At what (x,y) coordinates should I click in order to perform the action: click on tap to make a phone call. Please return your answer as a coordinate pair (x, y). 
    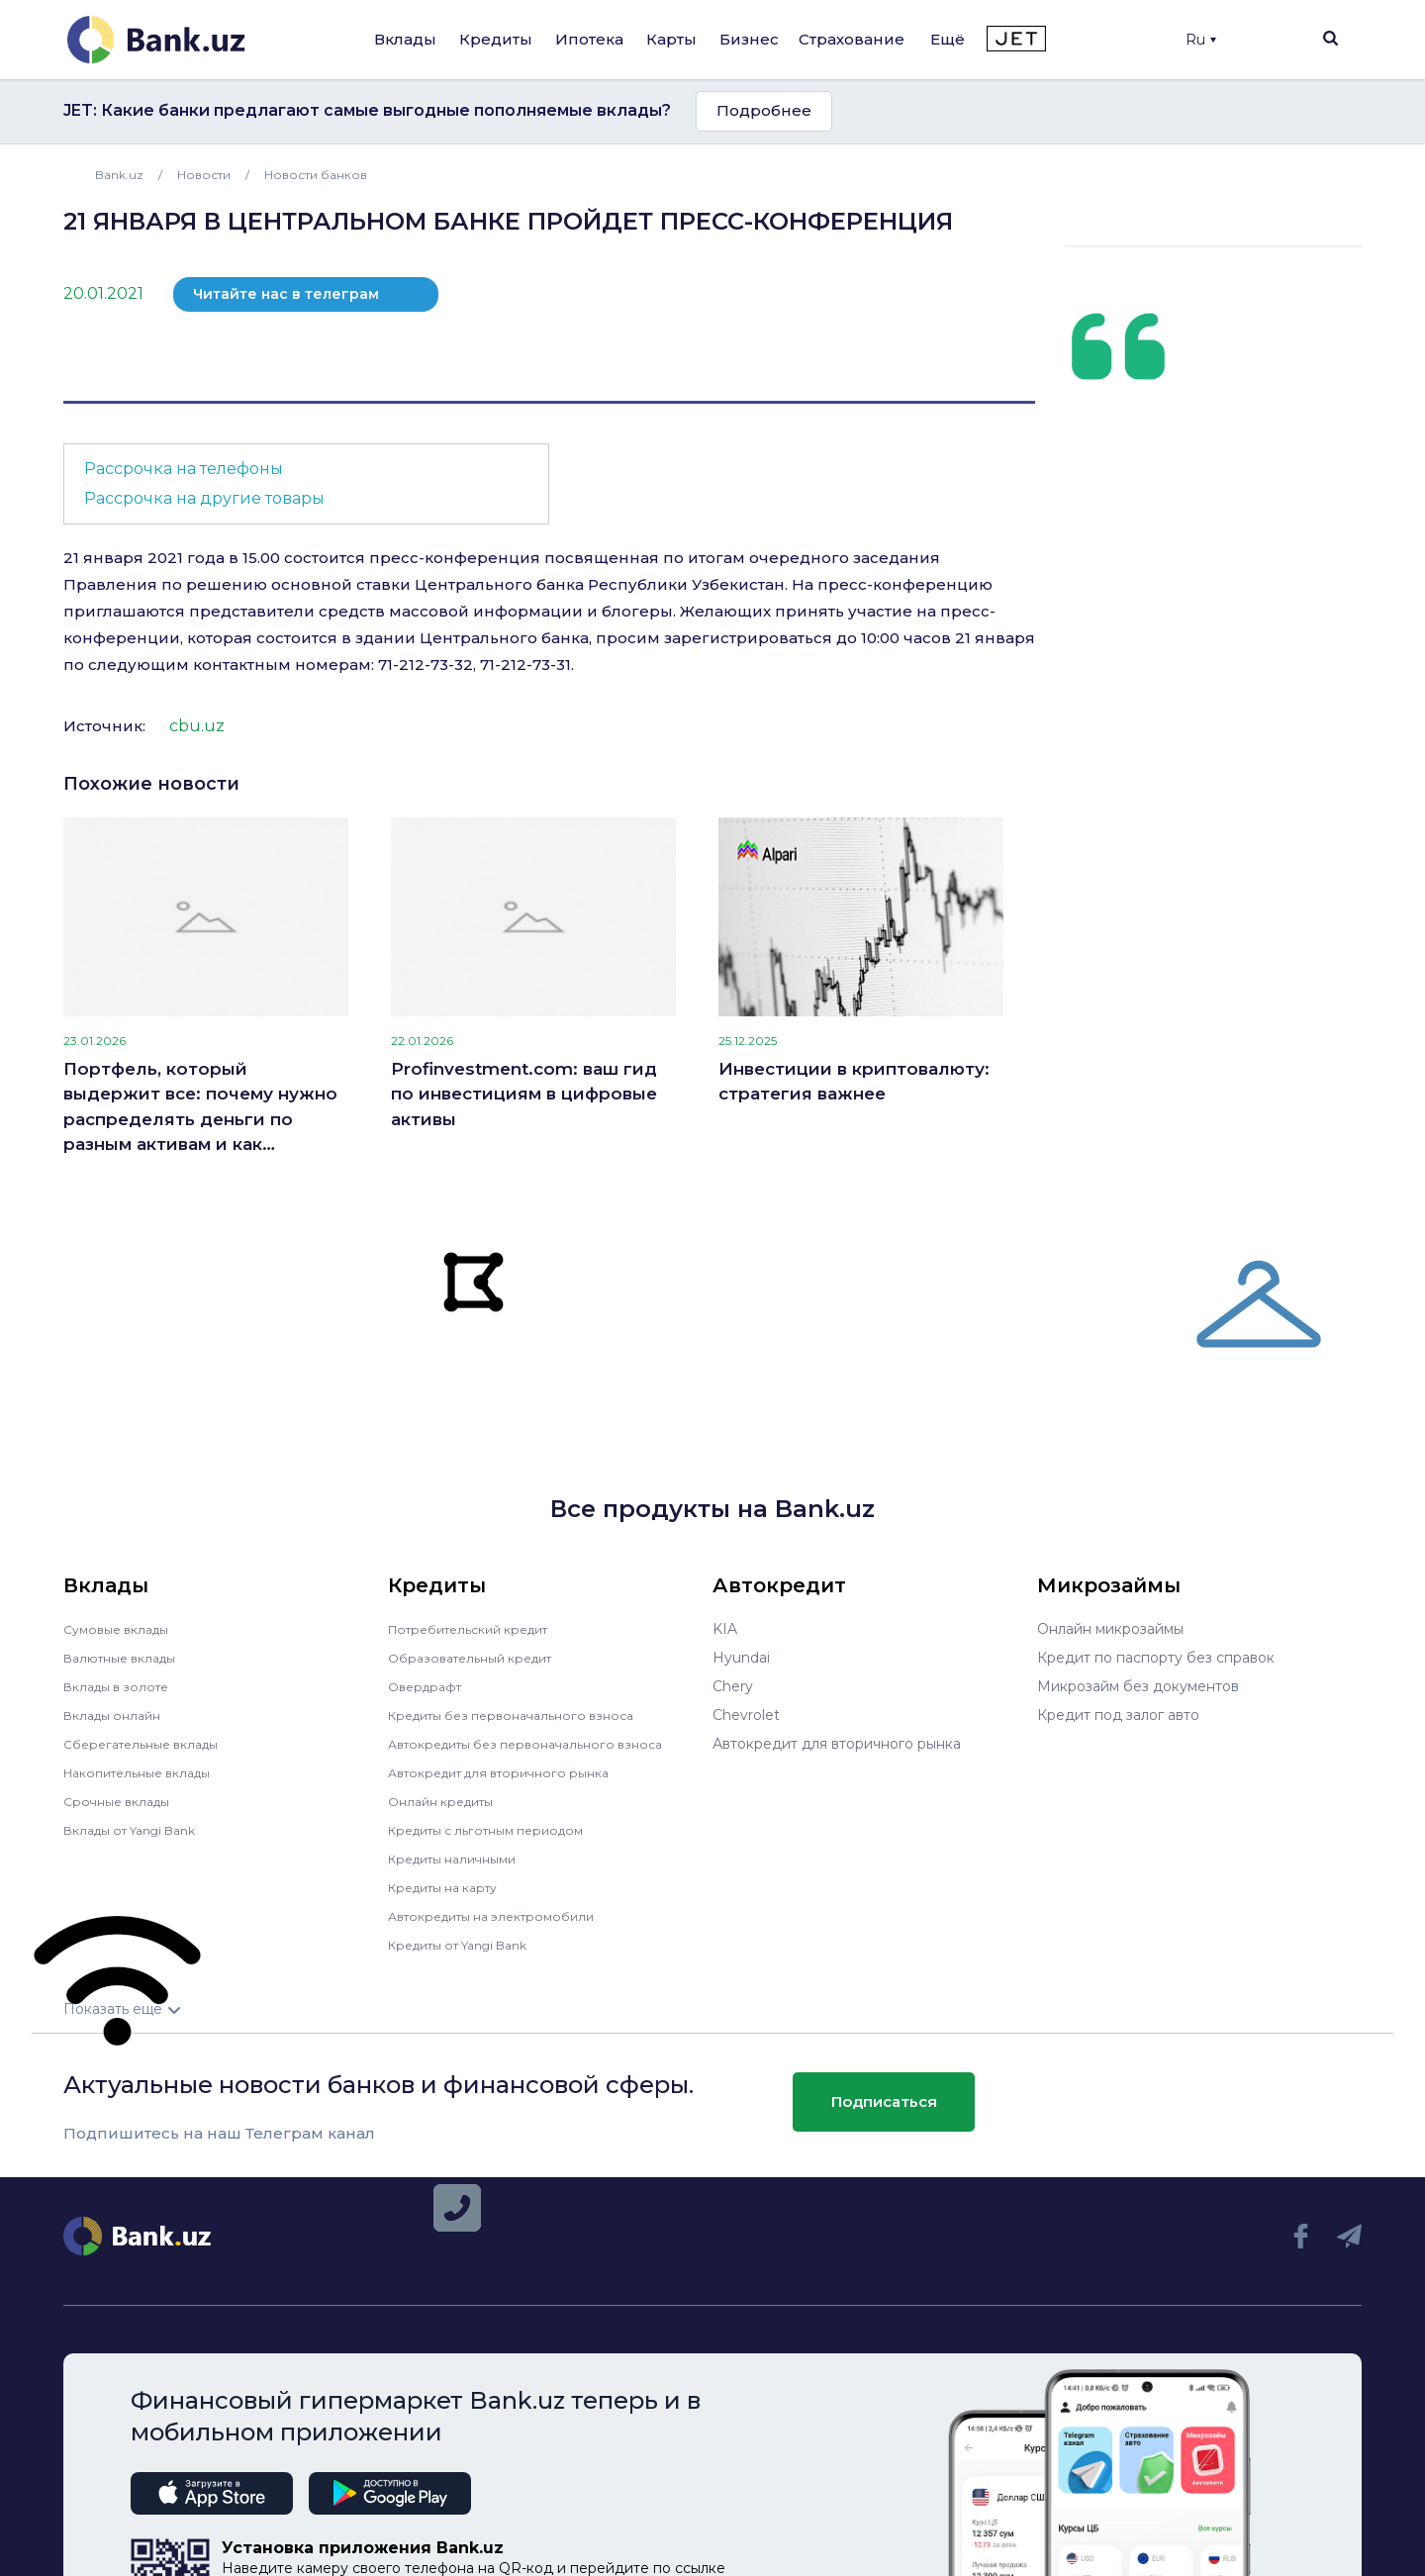
    Looking at the image, I should click on (457, 2208).